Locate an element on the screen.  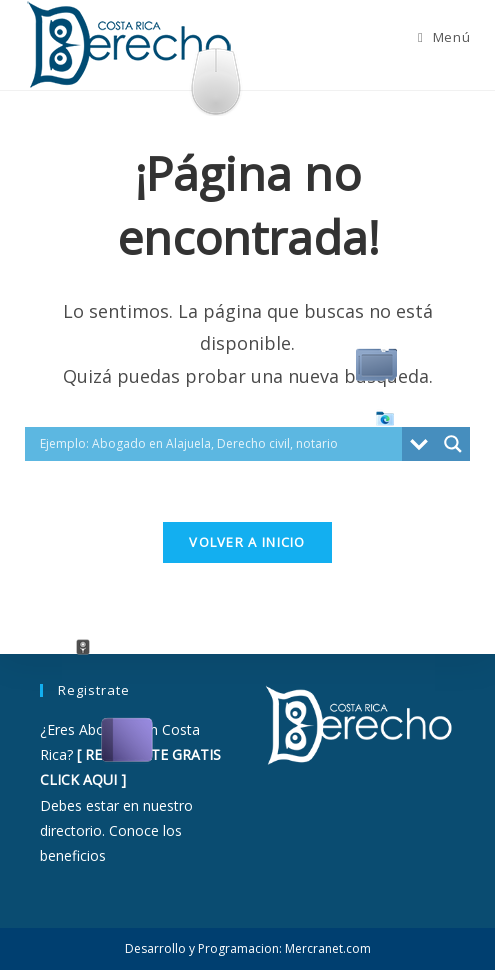
open déjà dup backup application is located at coordinates (83, 647).